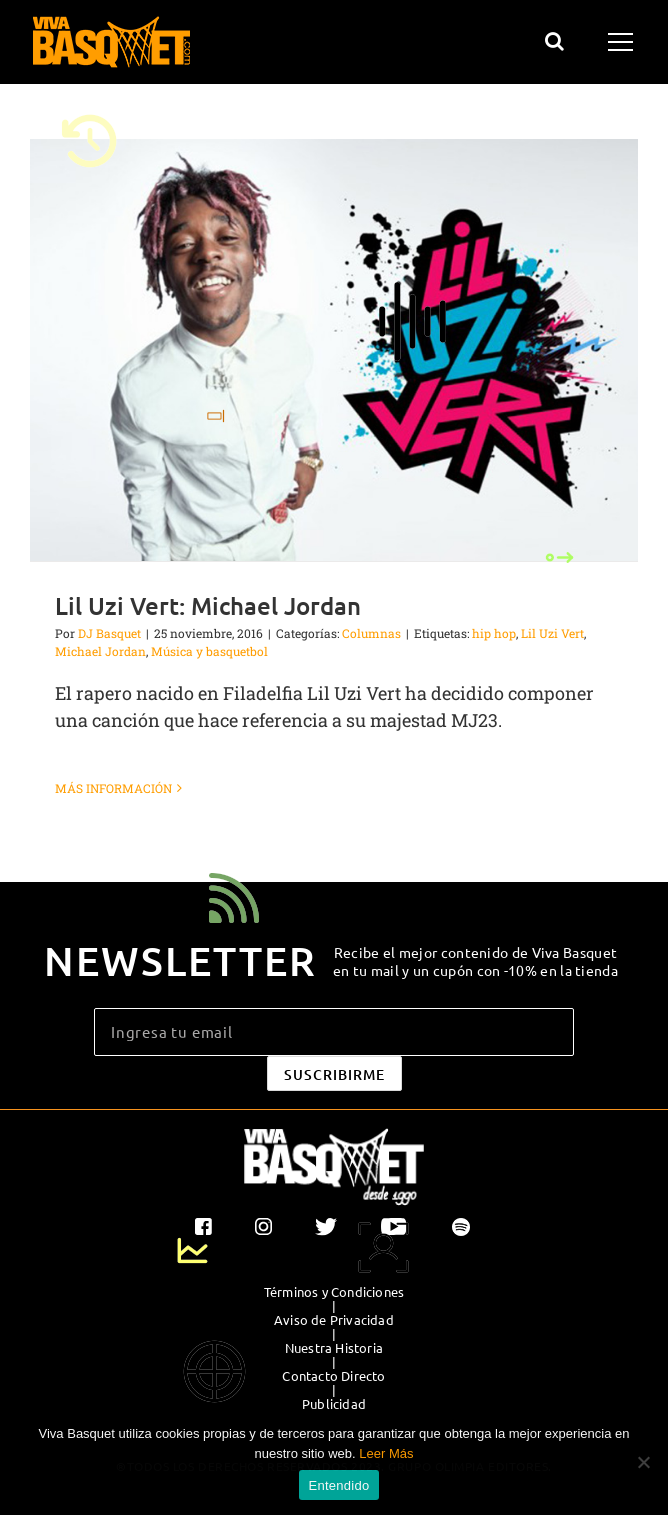  Describe the element at coordinates (234, 898) in the screenshot. I see `check connection latency or network status` at that location.